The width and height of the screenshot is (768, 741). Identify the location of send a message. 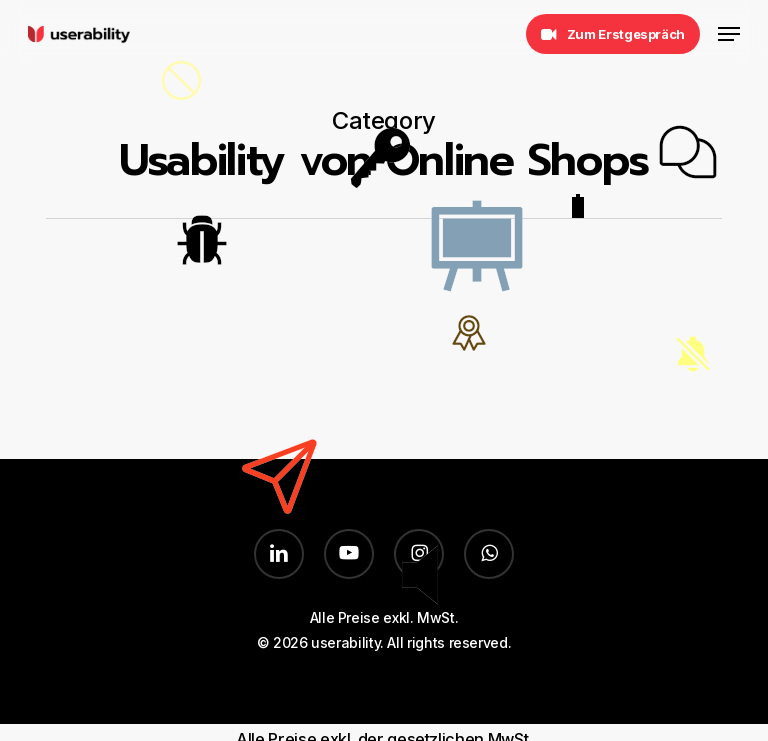
(279, 476).